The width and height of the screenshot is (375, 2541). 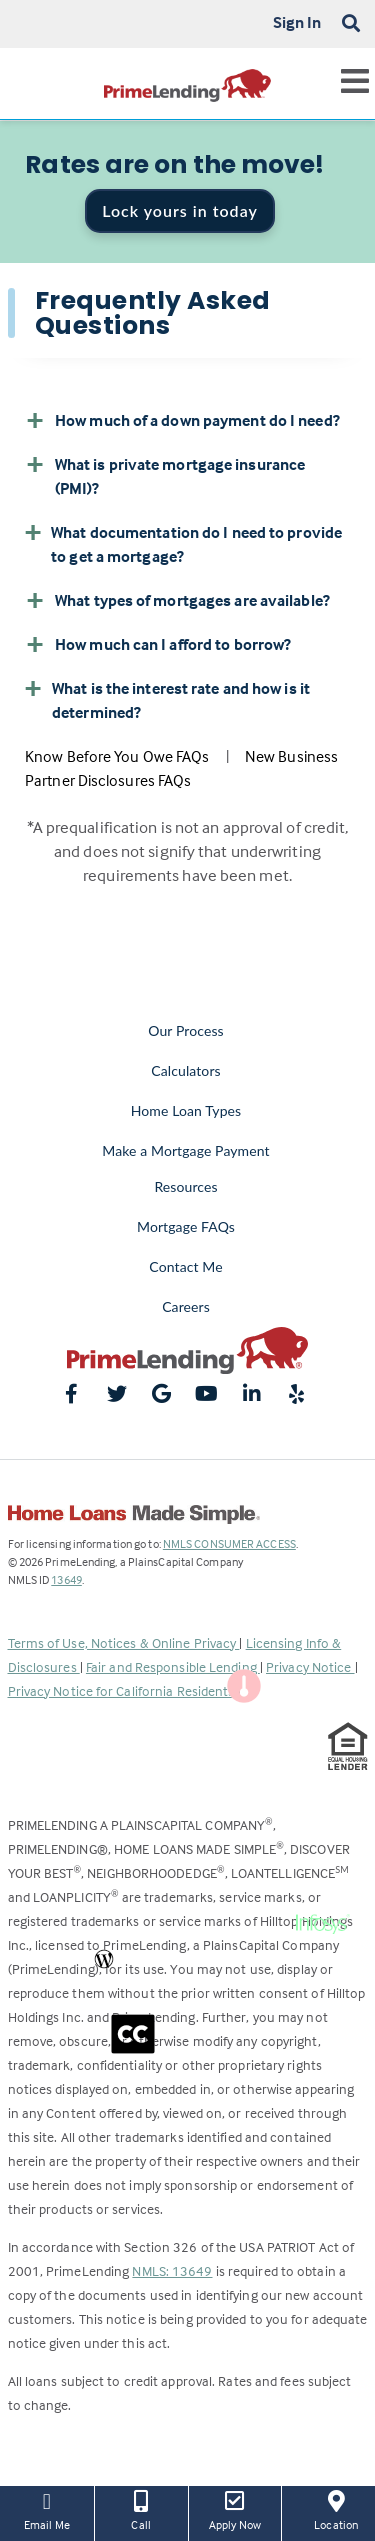 I want to click on wordpress logo, so click(x=104, y=1959).